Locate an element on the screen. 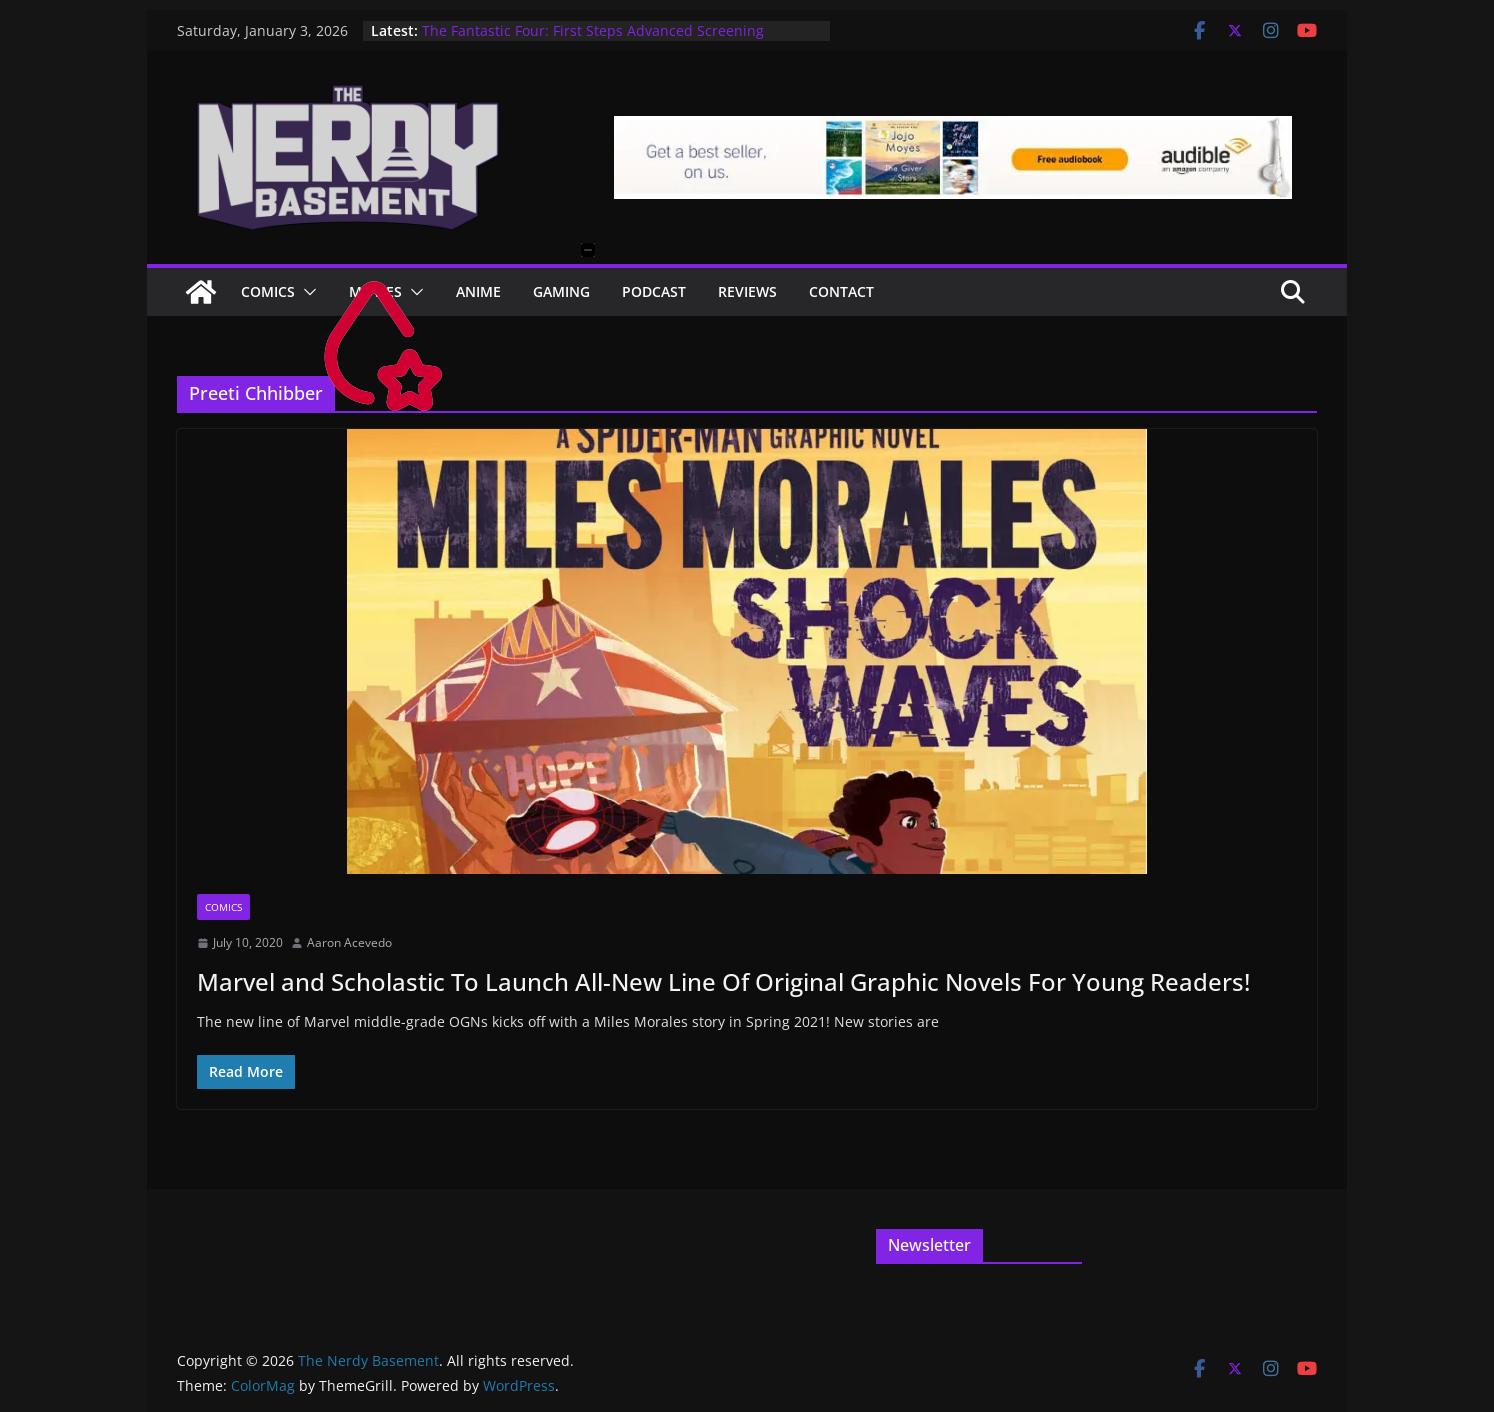 Image resolution: width=1494 pixels, height=1412 pixels. mark a water or hydration entry as favorite is located at coordinates (374, 343).